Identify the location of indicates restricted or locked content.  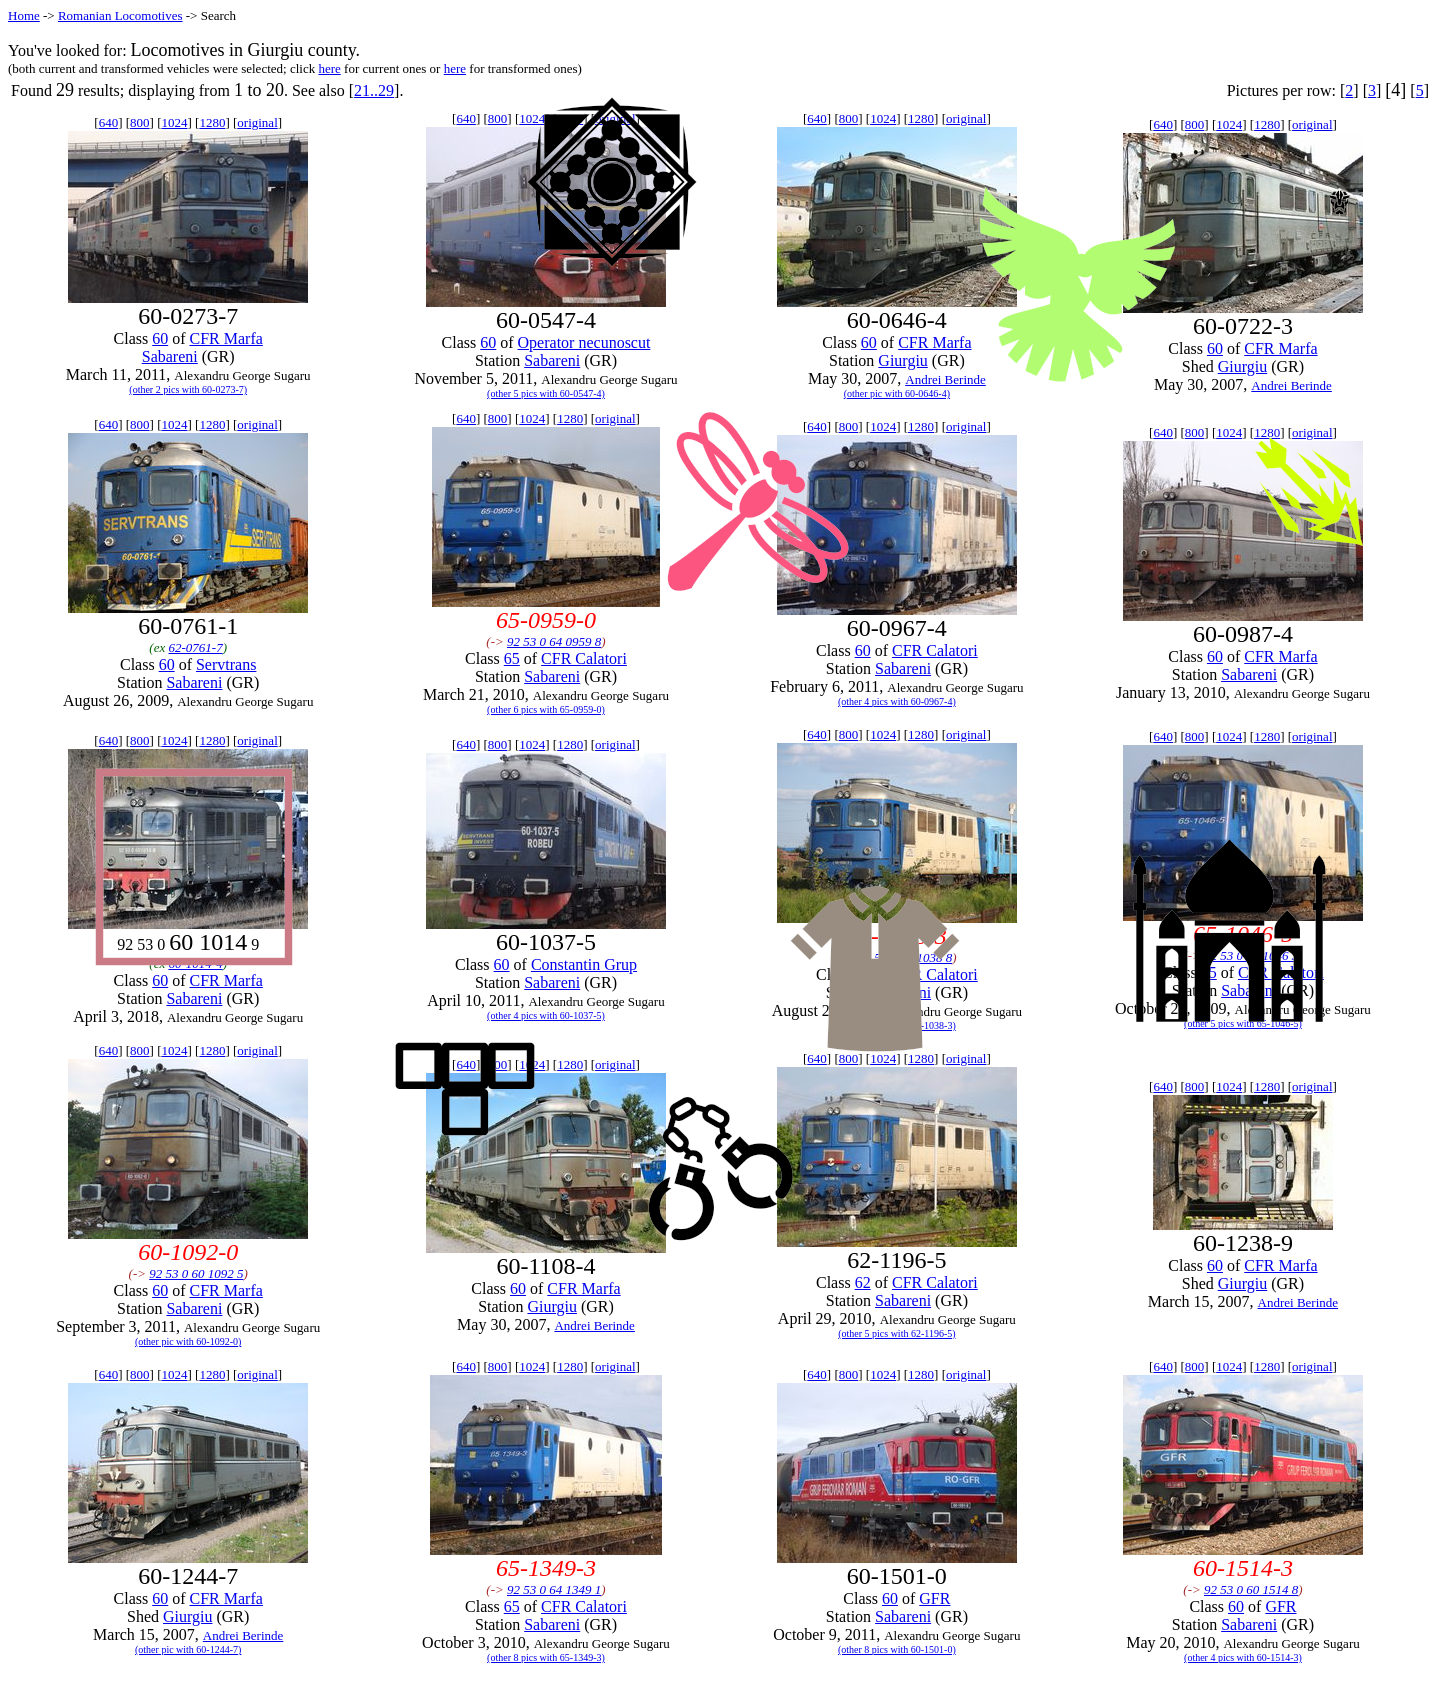
(720, 1168).